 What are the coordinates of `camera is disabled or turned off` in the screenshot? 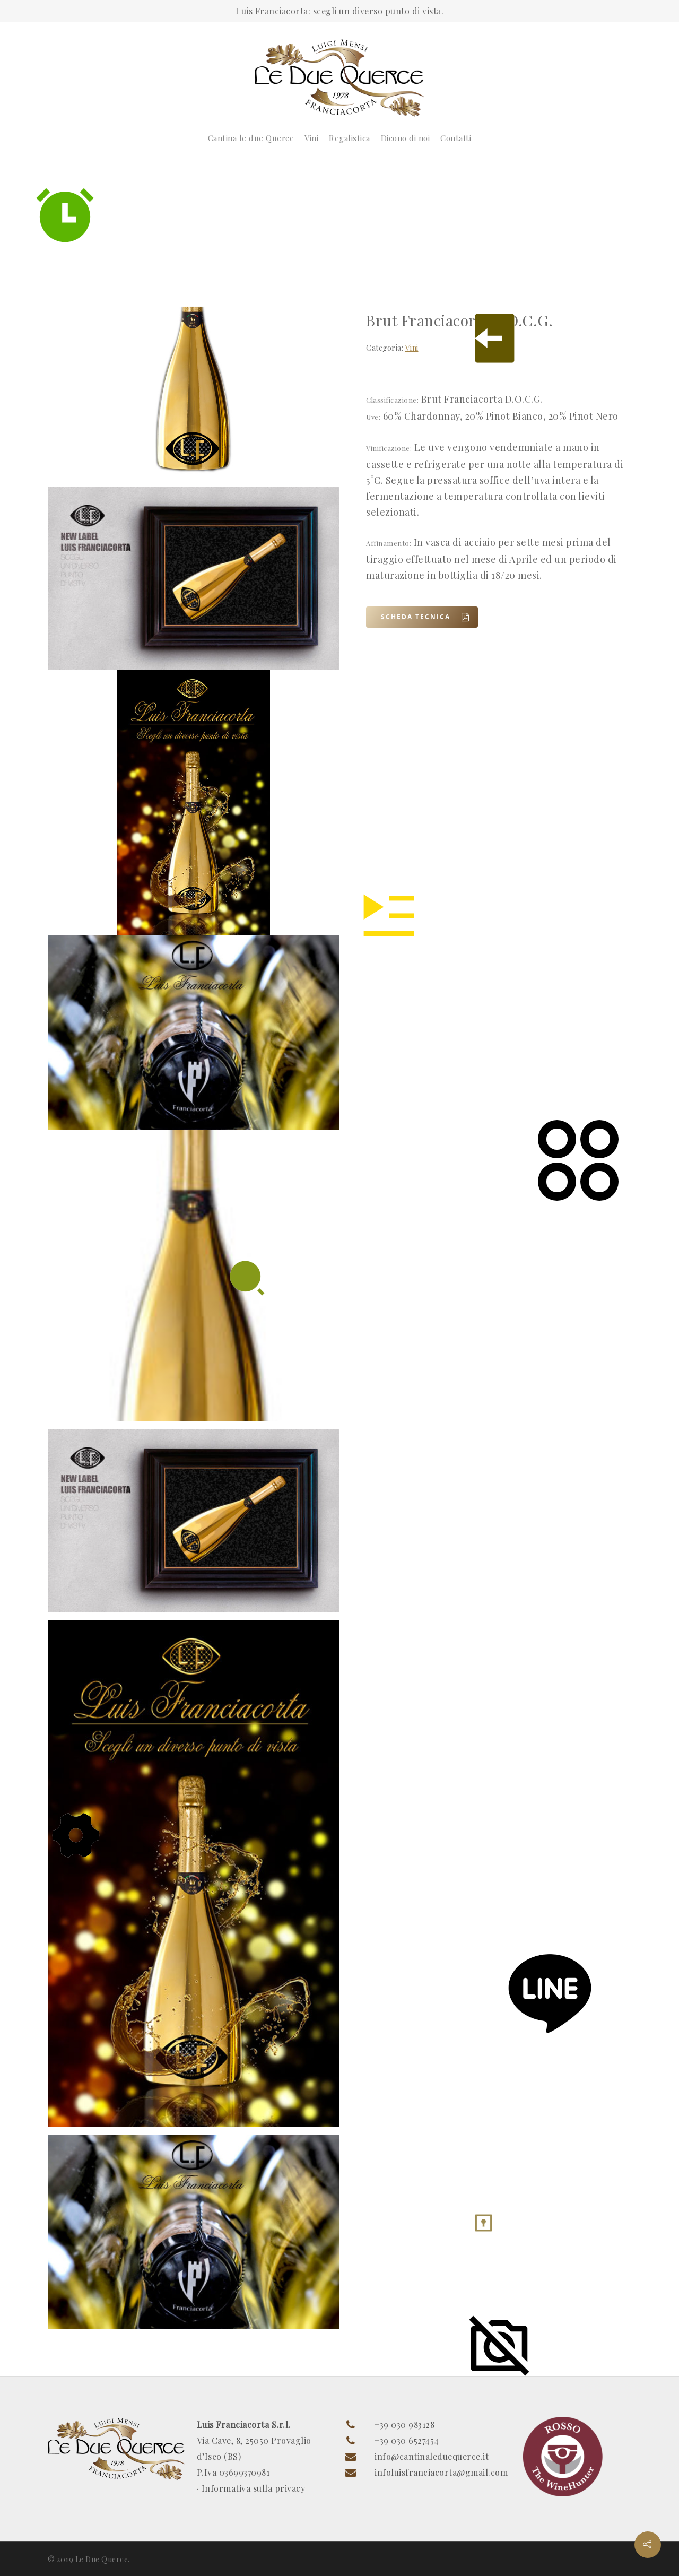 It's located at (499, 2346).